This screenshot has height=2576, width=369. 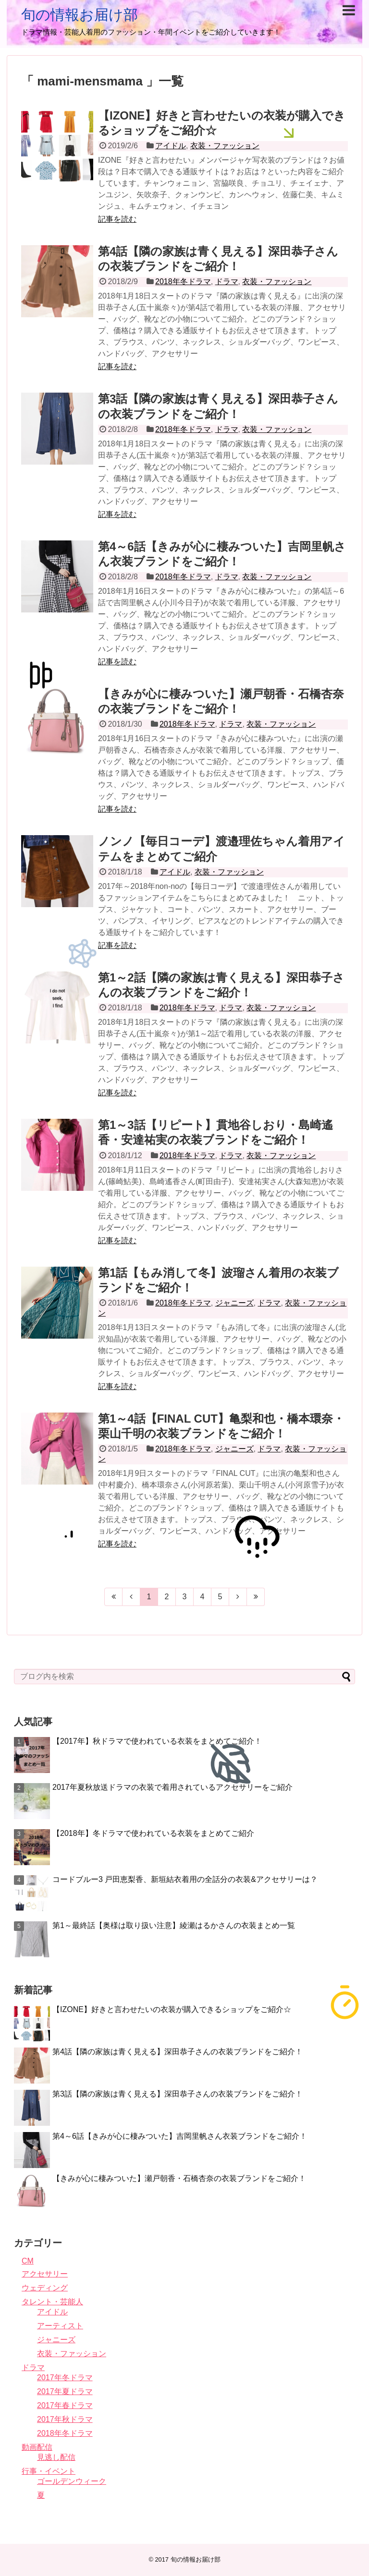 What do you see at coordinates (41, 675) in the screenshot?
I see `distribute objects from the left edge` at bounding box center [41, 675].